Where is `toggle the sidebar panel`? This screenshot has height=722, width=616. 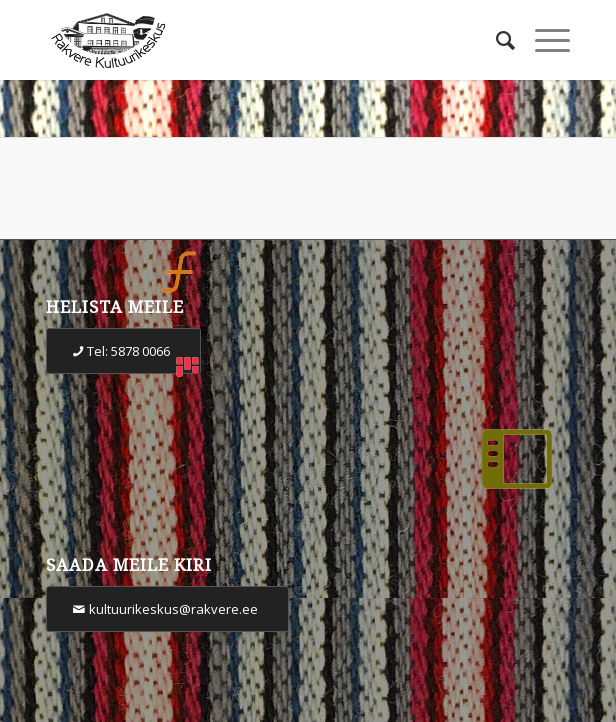
toggle the sidebar panel is located at coordinates (517, 459).